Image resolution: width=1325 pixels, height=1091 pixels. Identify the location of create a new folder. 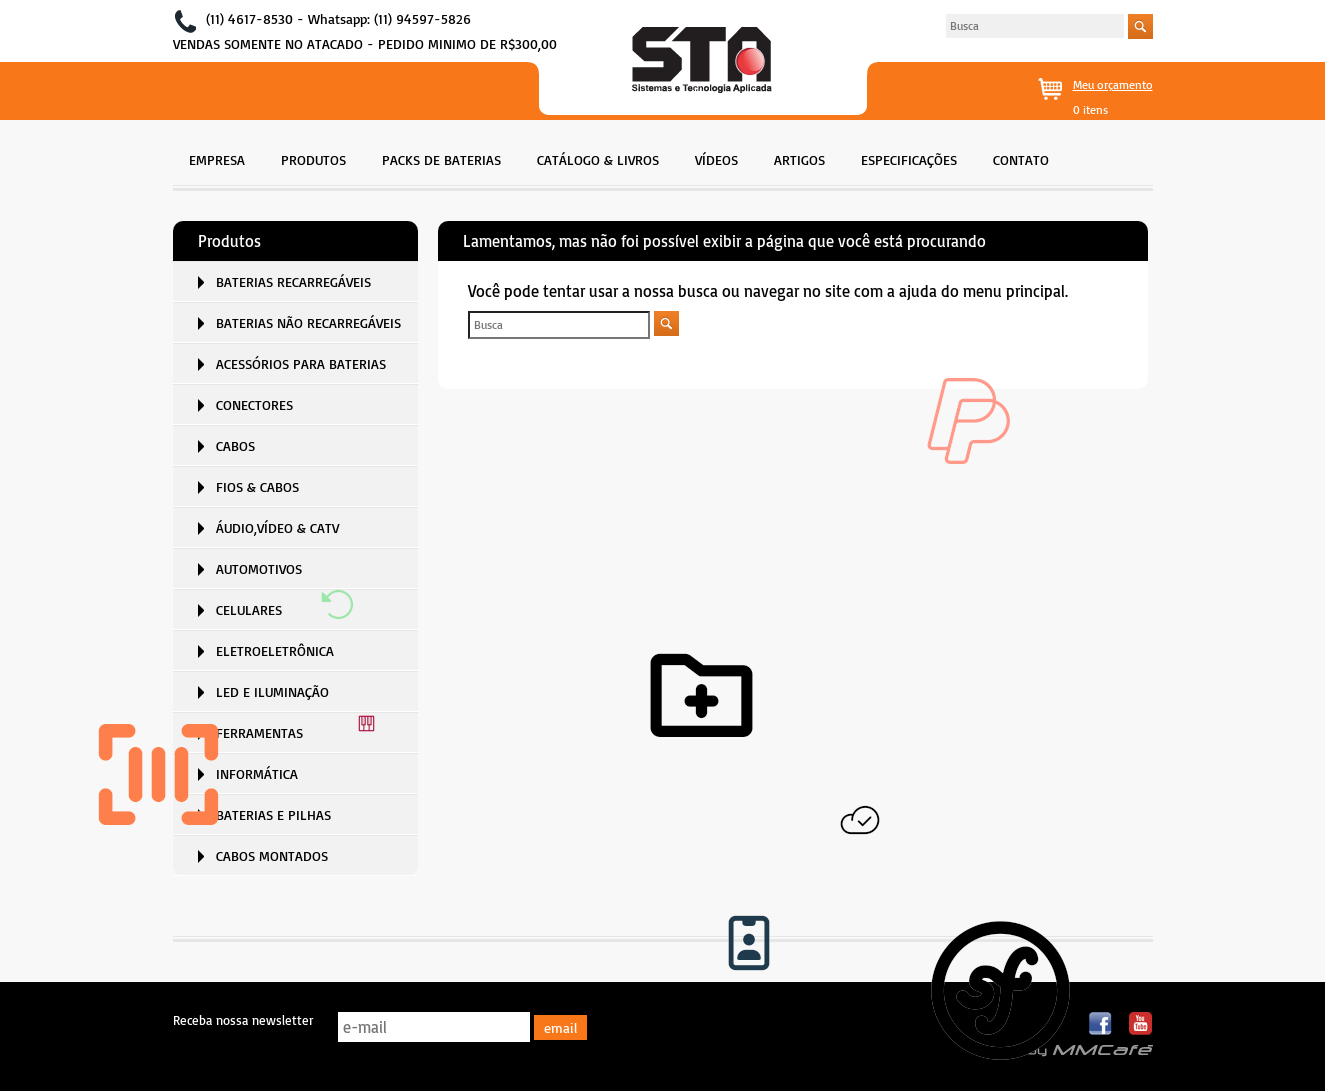
(701, 693).